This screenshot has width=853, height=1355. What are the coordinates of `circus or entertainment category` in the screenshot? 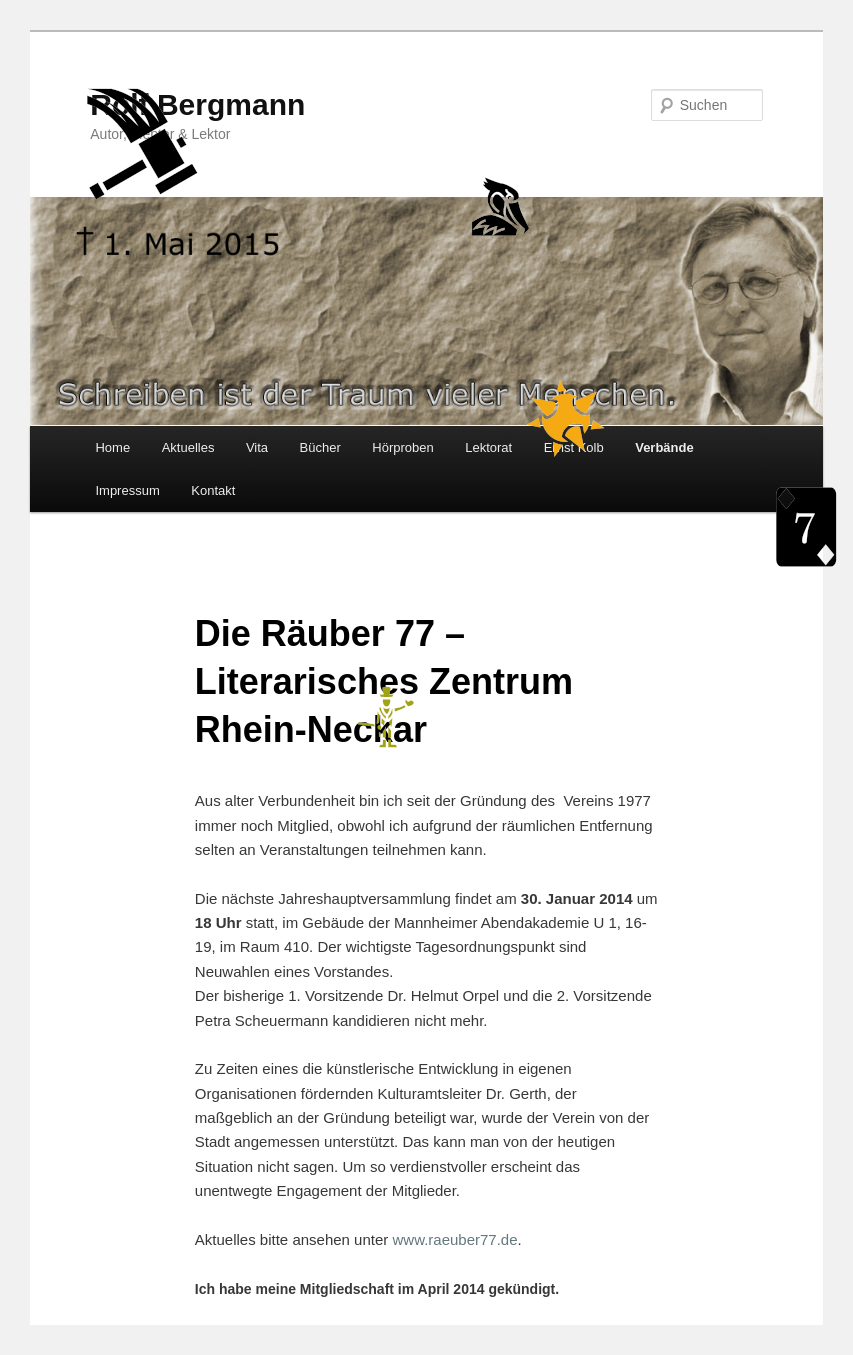 It's located at (387, 717).